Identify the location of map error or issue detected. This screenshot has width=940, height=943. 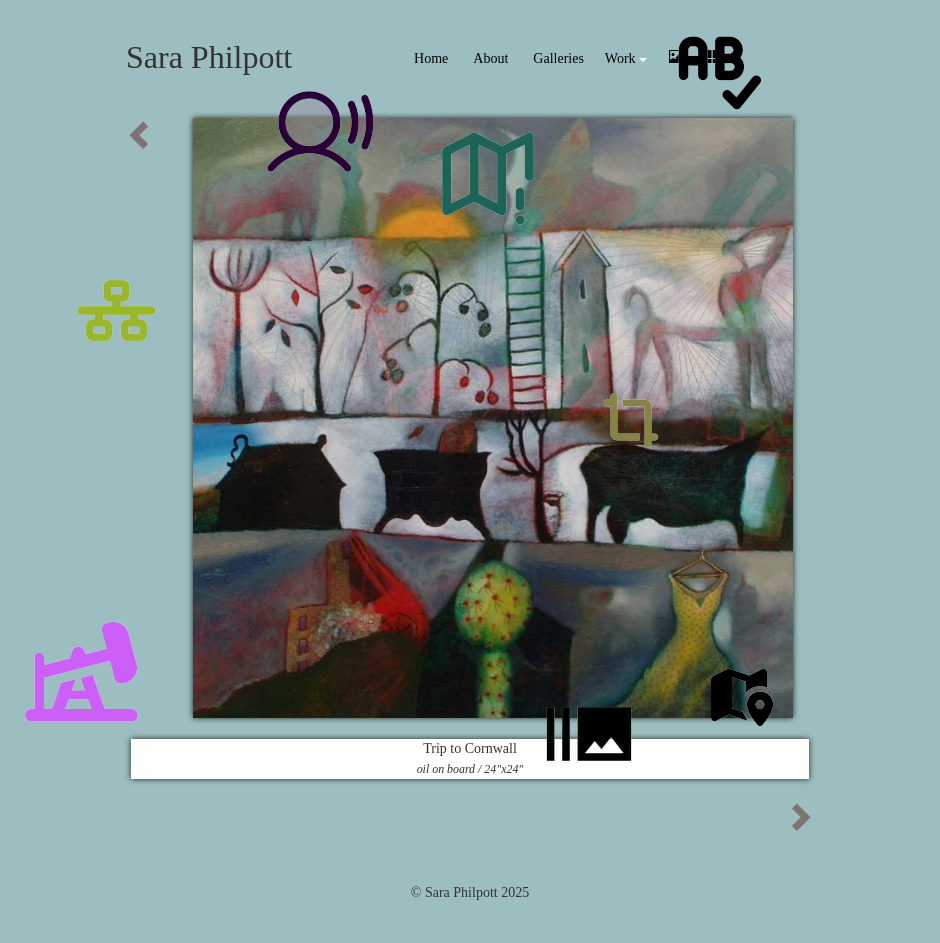
(488, 174).